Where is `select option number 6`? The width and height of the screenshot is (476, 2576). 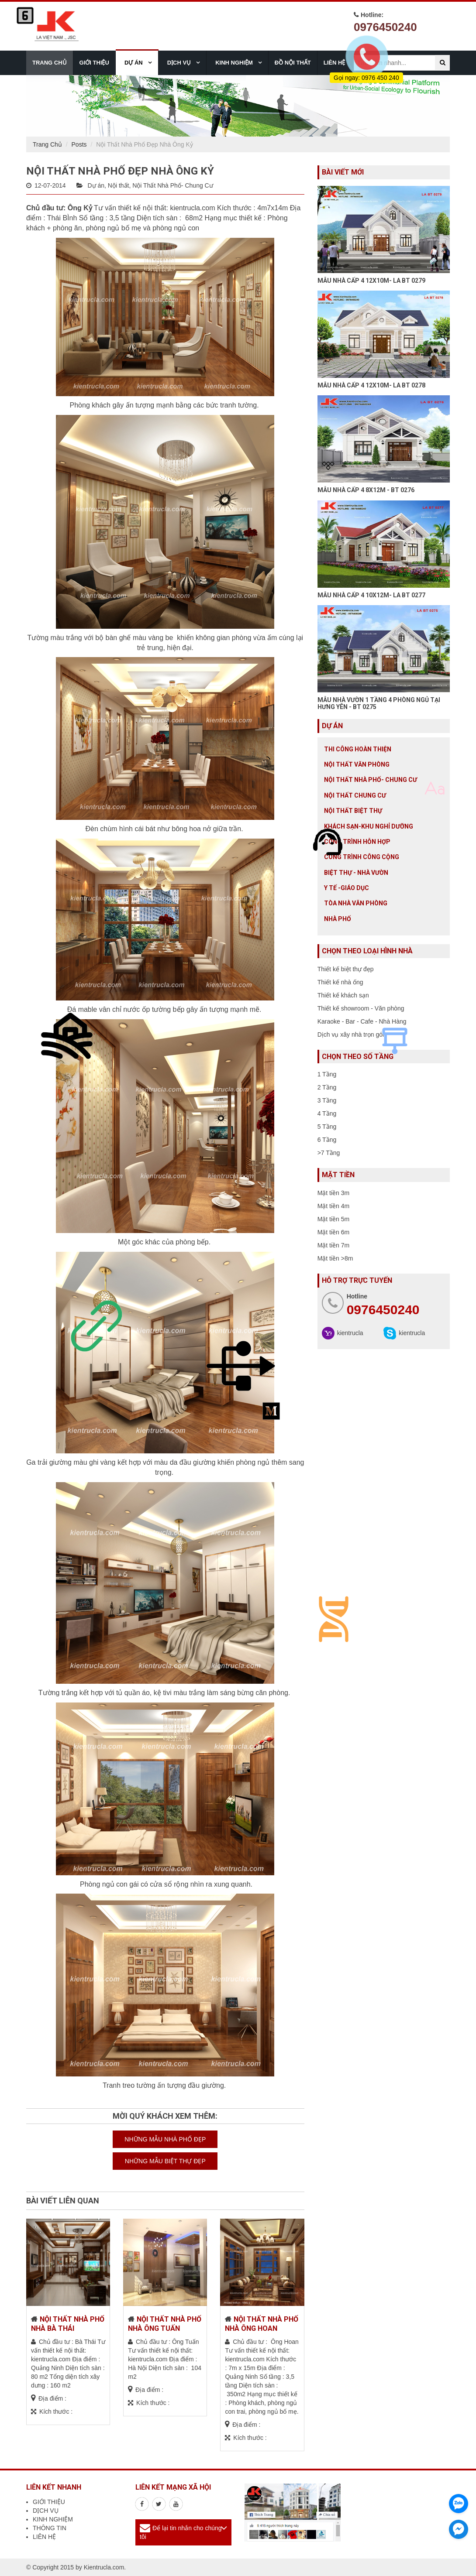
select option number 6 is located at coordinates (25, 15).